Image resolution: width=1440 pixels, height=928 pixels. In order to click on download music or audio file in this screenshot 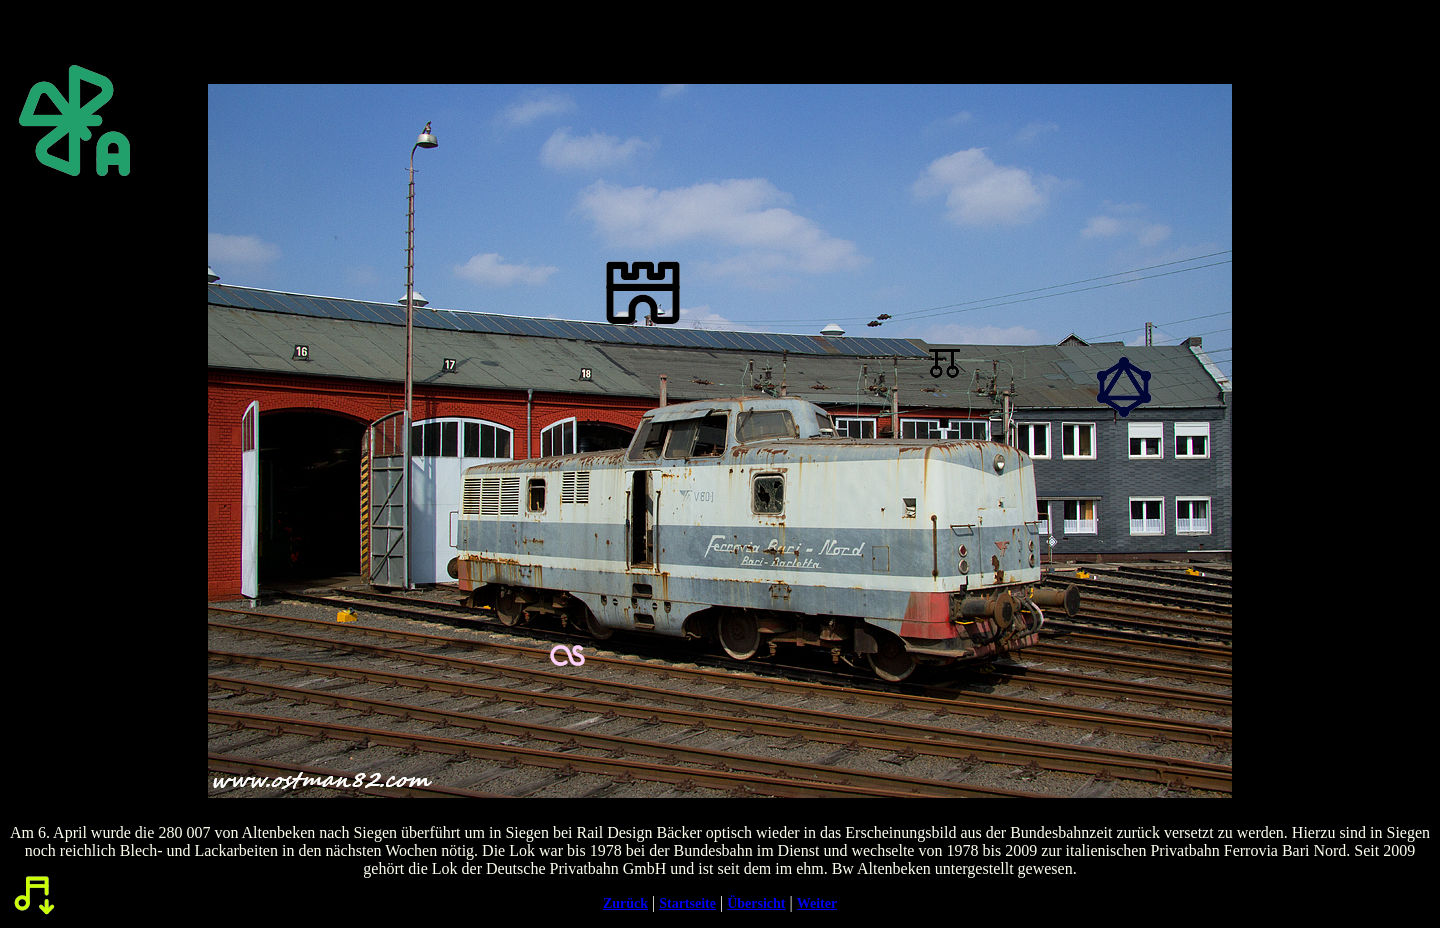, I will do `click(33, 893)`.